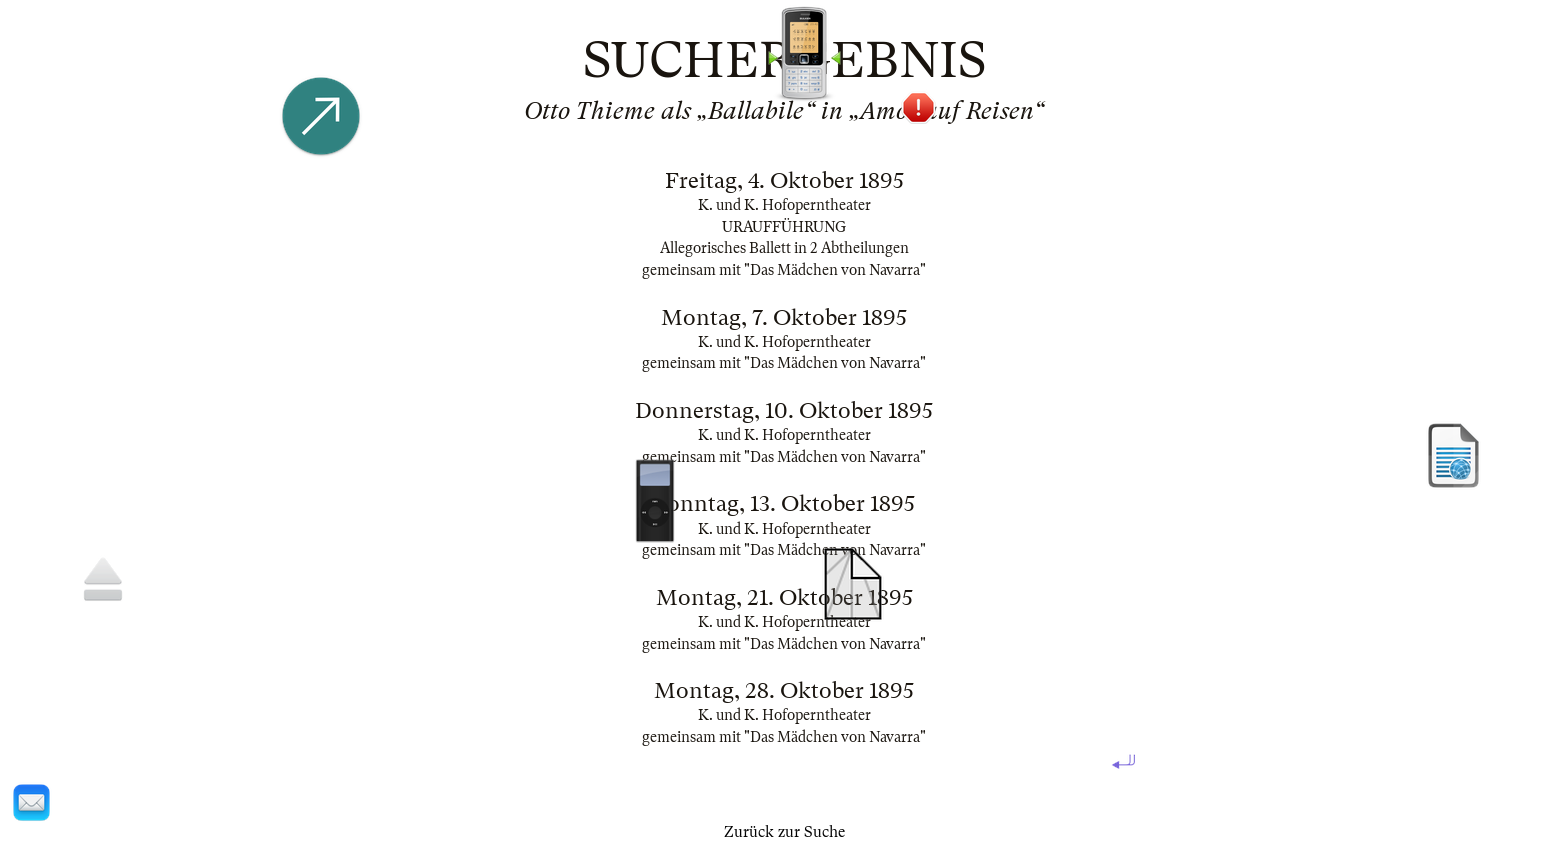 The height and width of the screenshot is (859, 1568). I want to click on indicates active cellular network connection, so click(805, 54).